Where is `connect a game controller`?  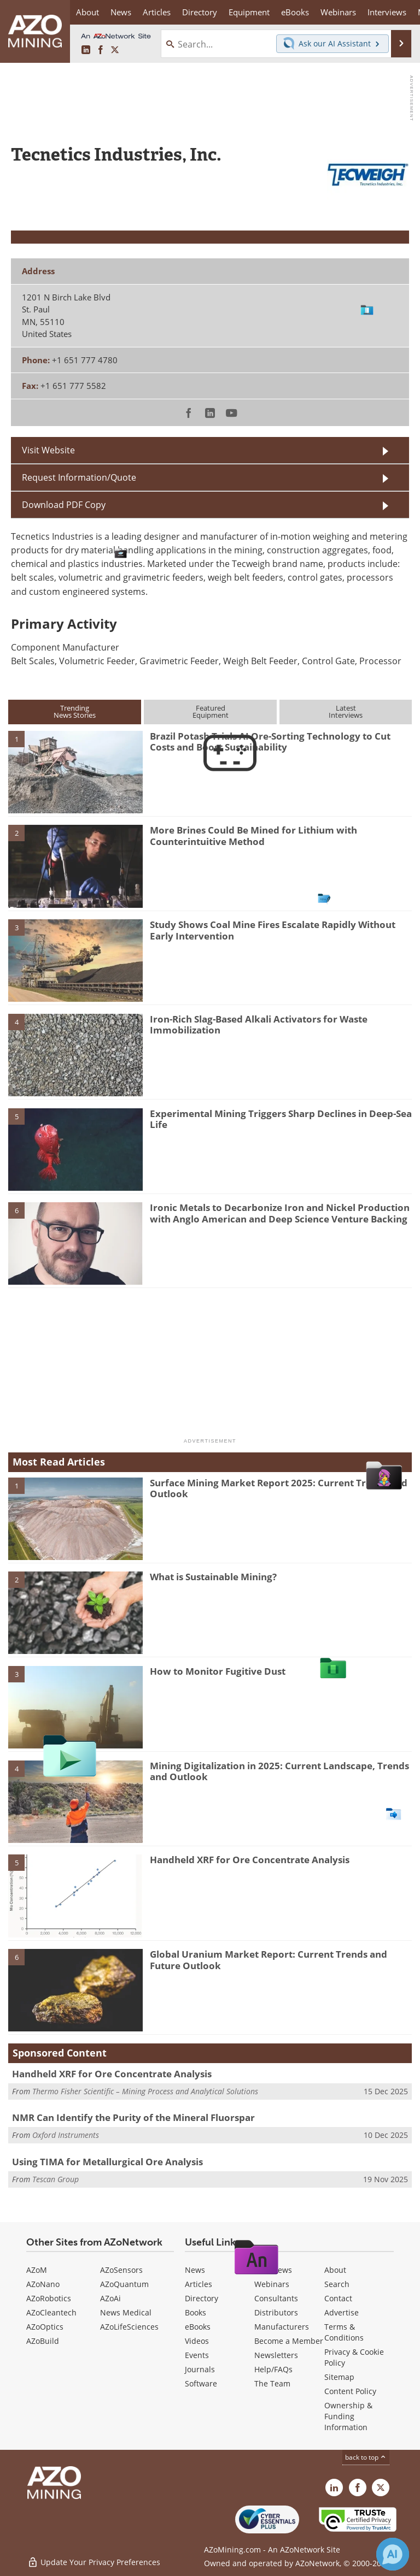 connect a game controller is located at coordinates (230, 754).